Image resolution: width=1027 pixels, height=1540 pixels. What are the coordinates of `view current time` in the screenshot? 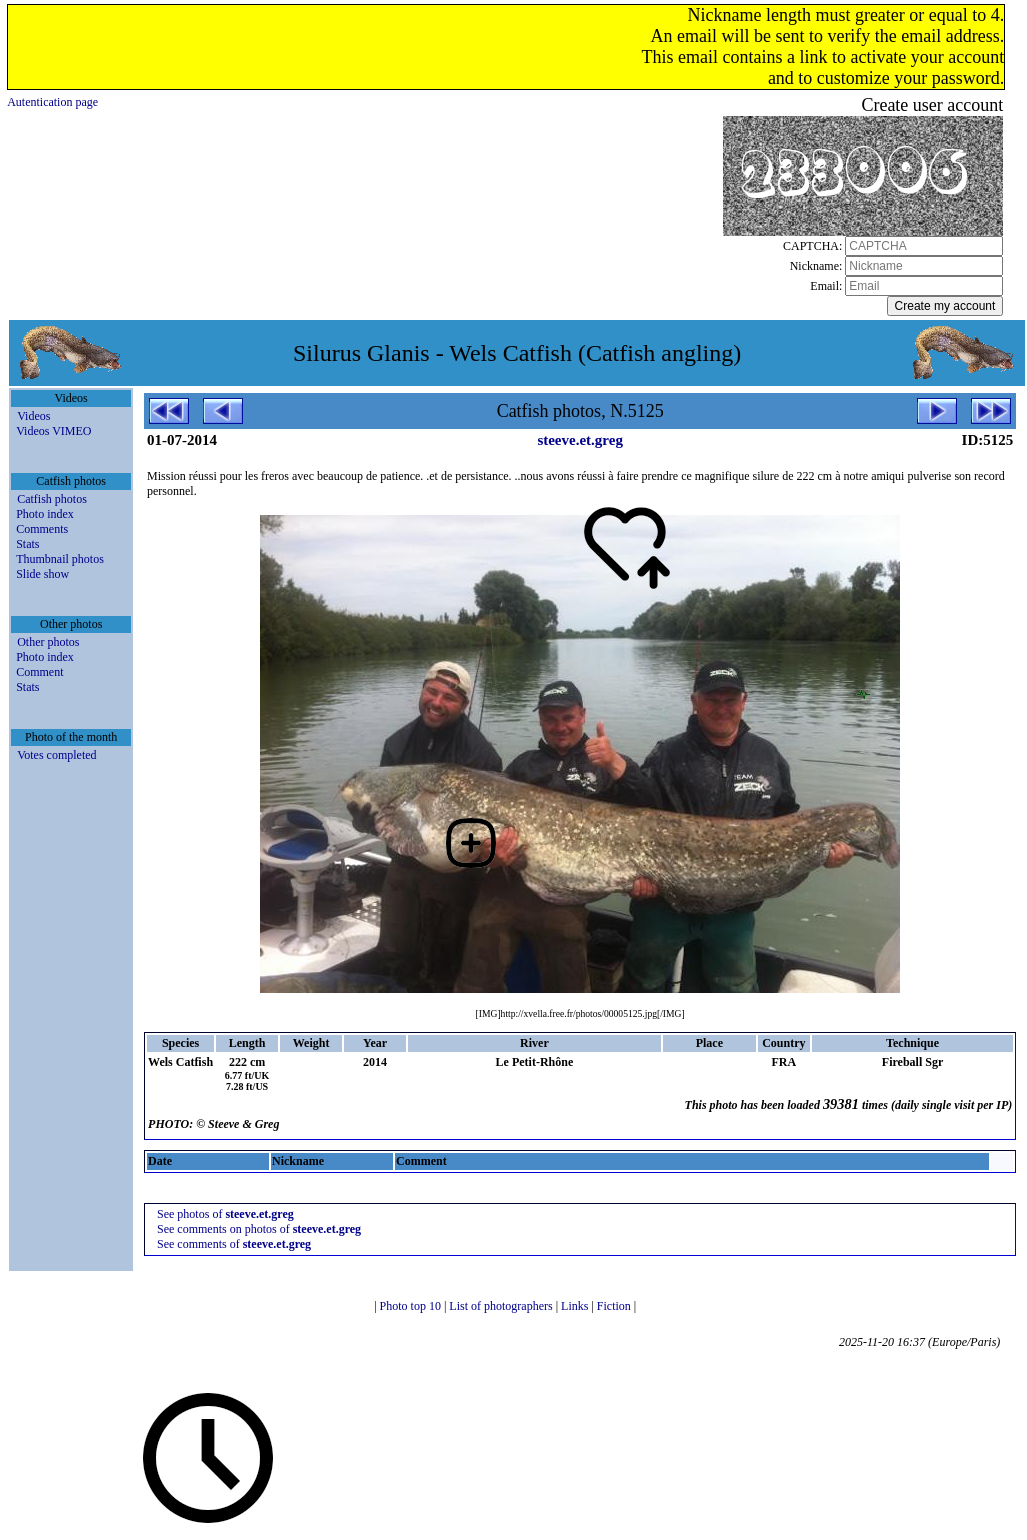 It's located at (208, 1458).